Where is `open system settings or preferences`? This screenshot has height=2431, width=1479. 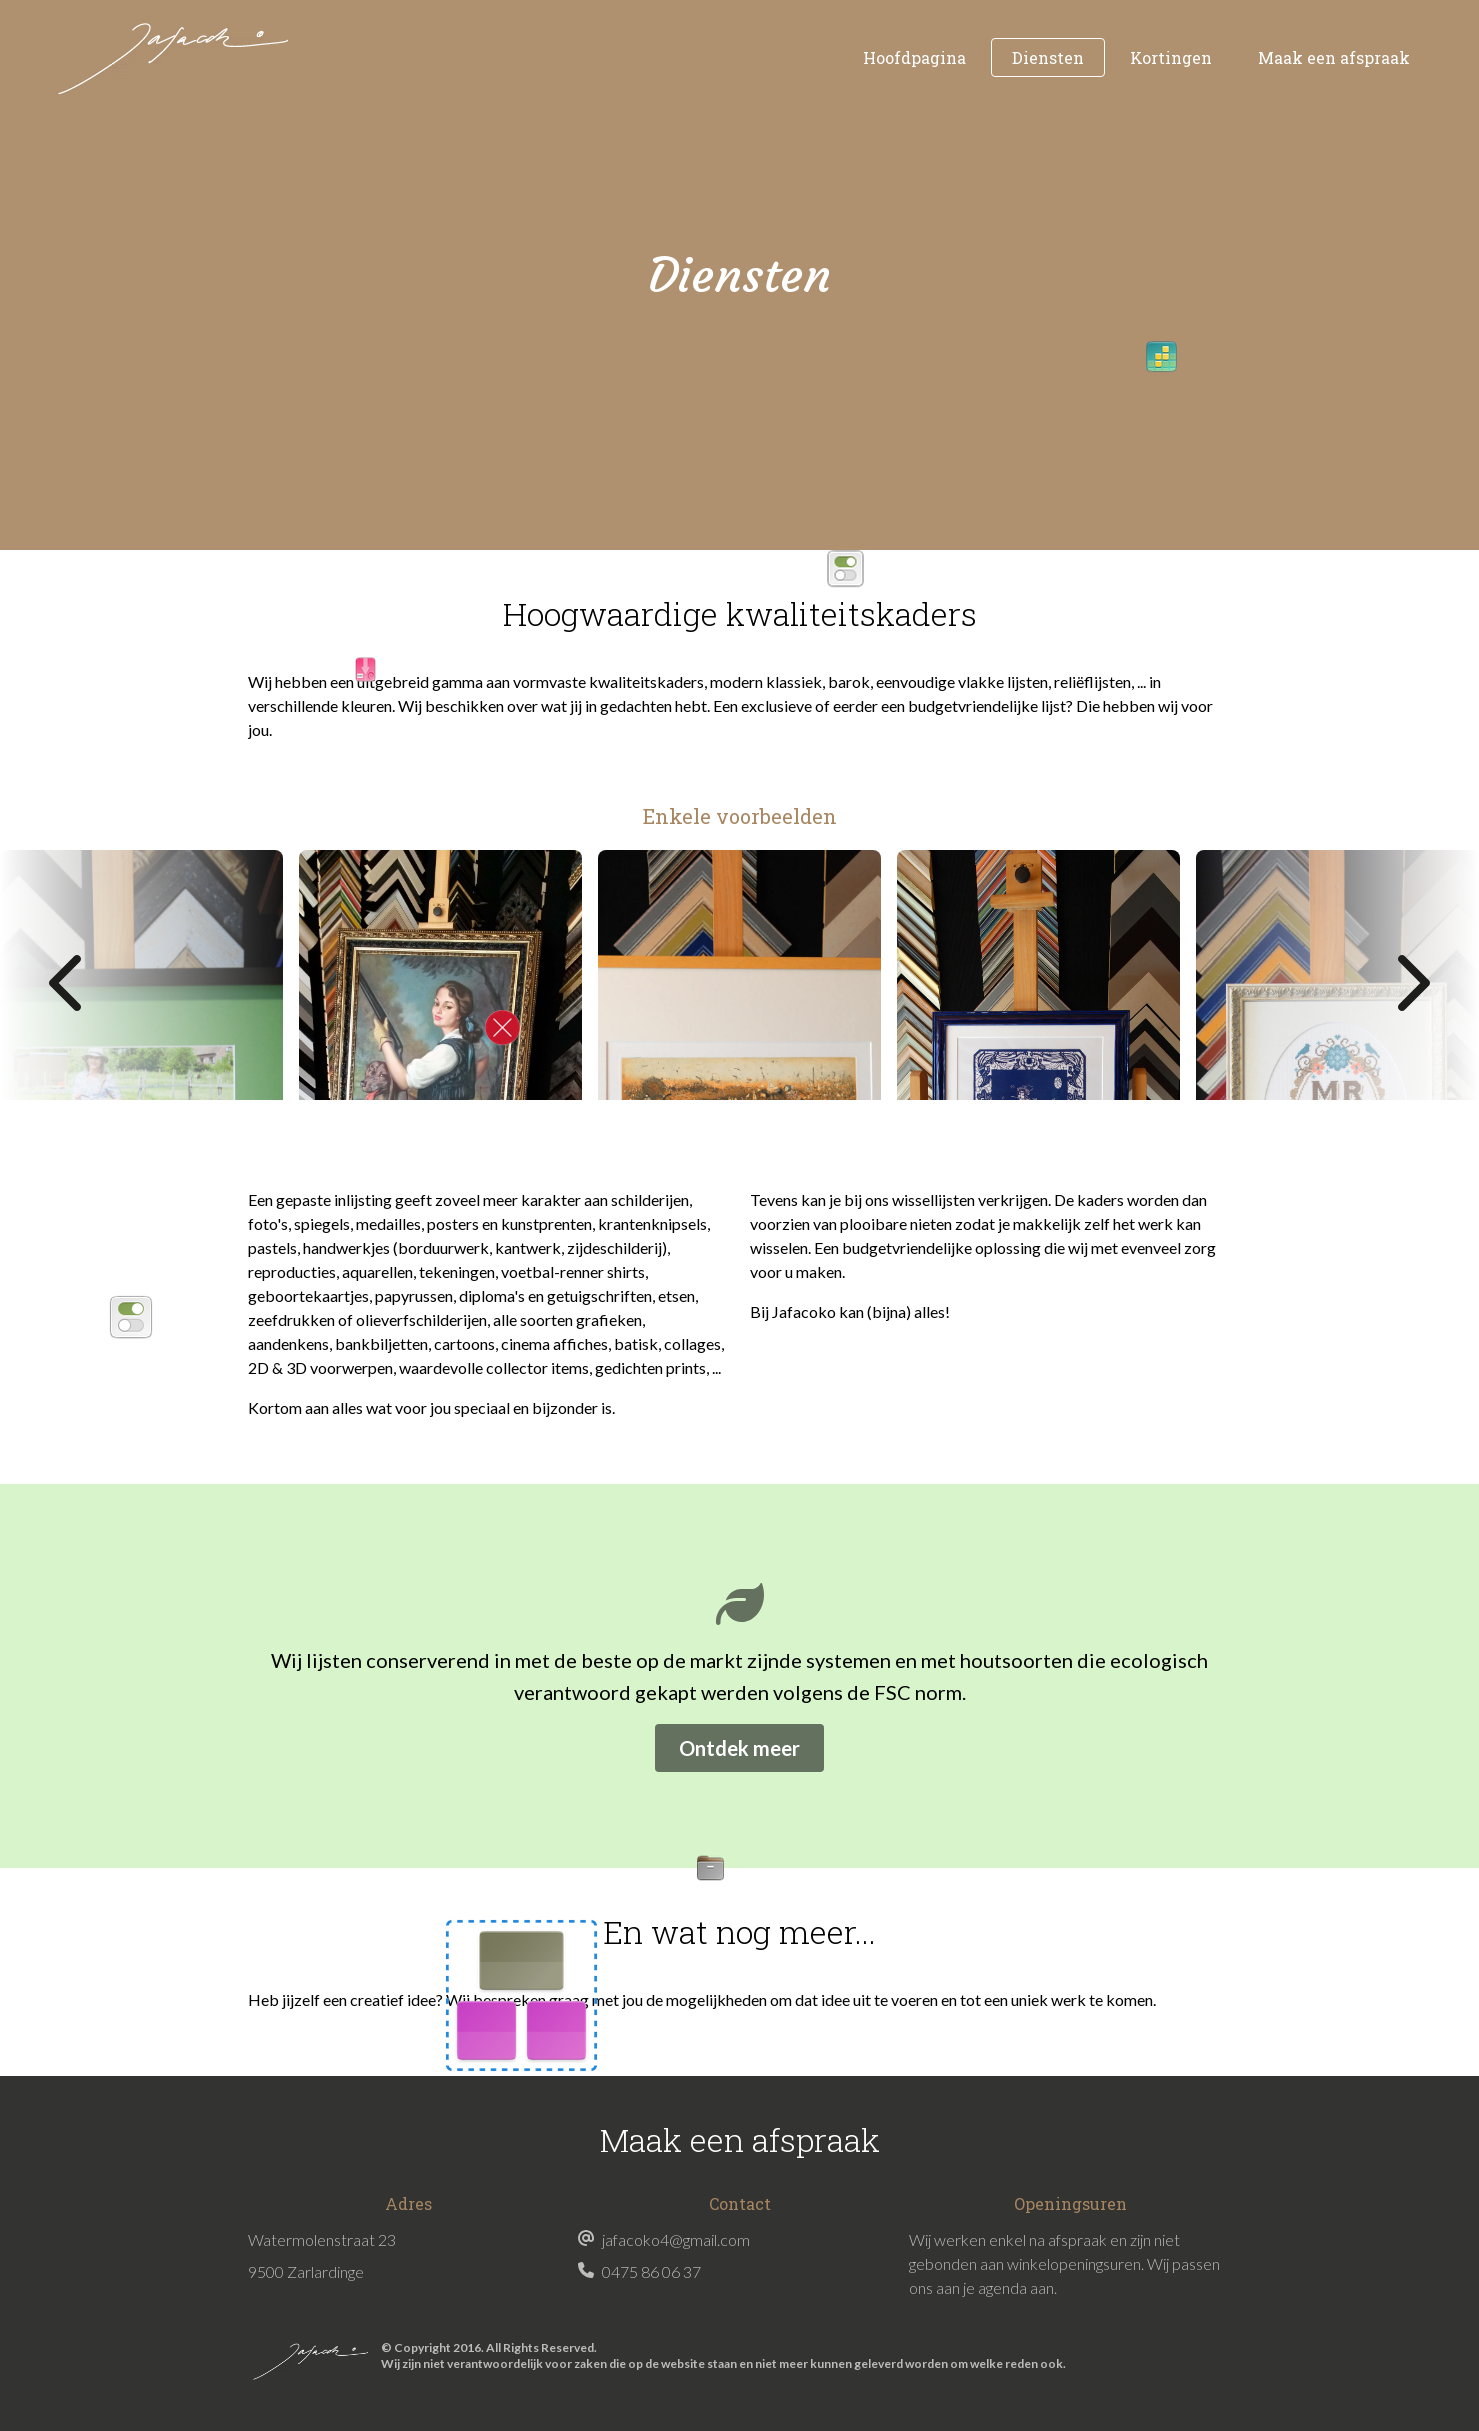
open system settings or preferences is located at coordinates (845, 568).